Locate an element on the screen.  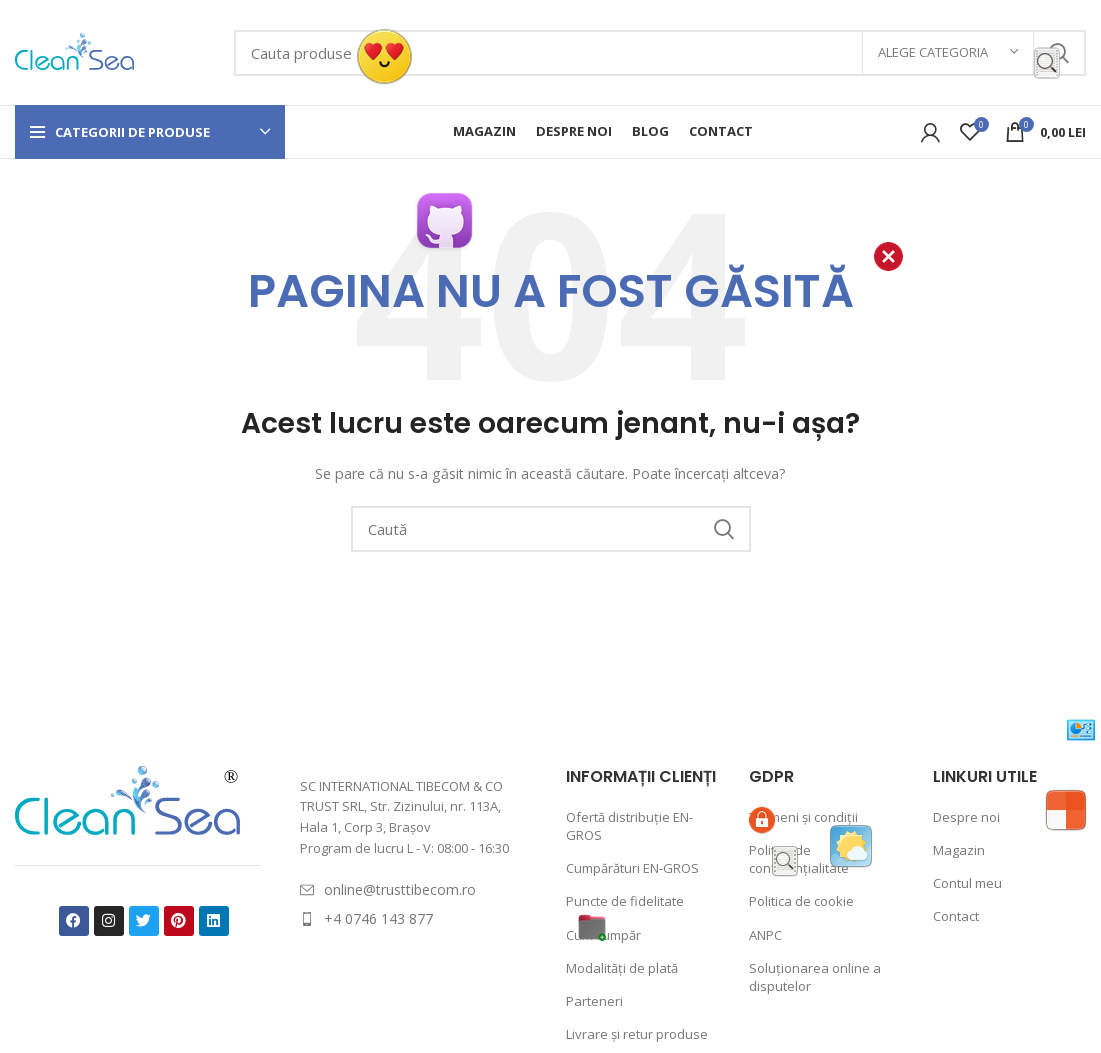
open GitHub Desktop app is located at coordinates (444, 220).